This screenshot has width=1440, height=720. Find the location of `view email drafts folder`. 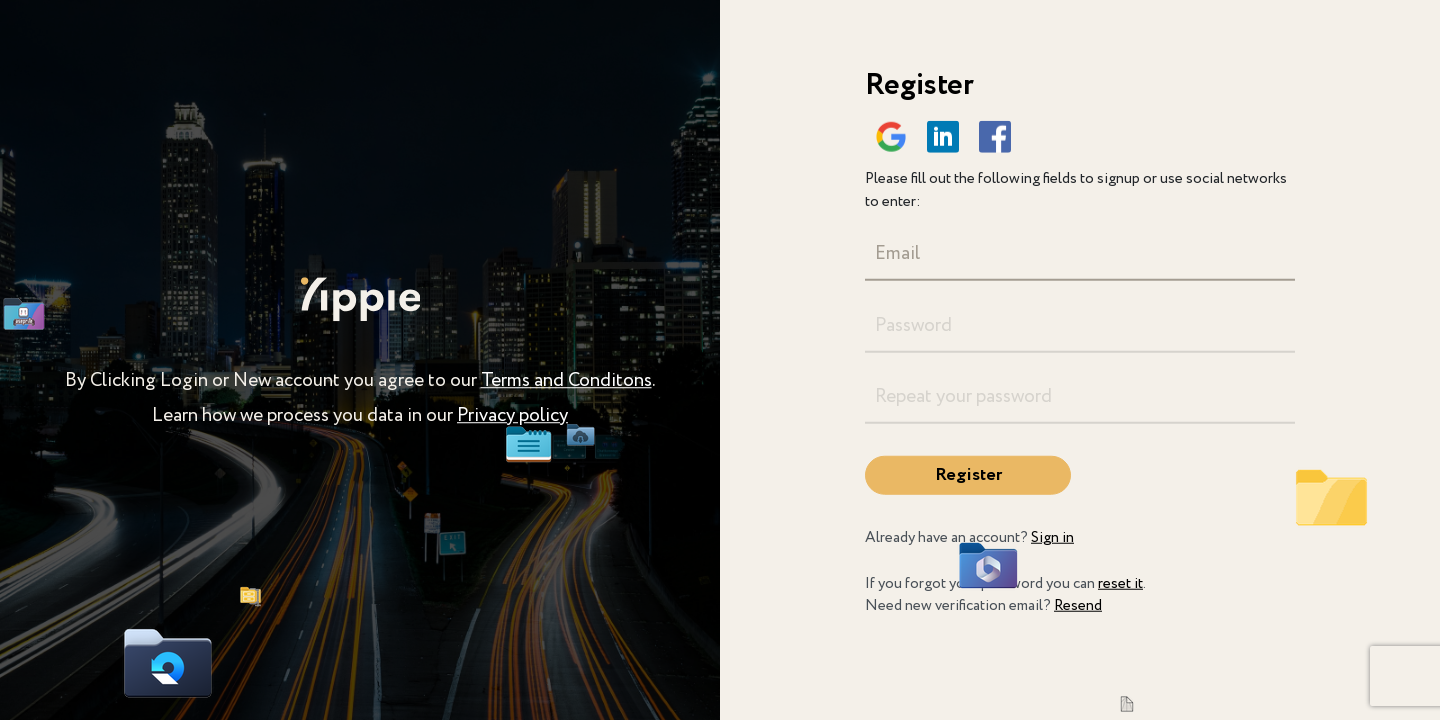

view email drafts folder is located at coordinates (1127, 704).